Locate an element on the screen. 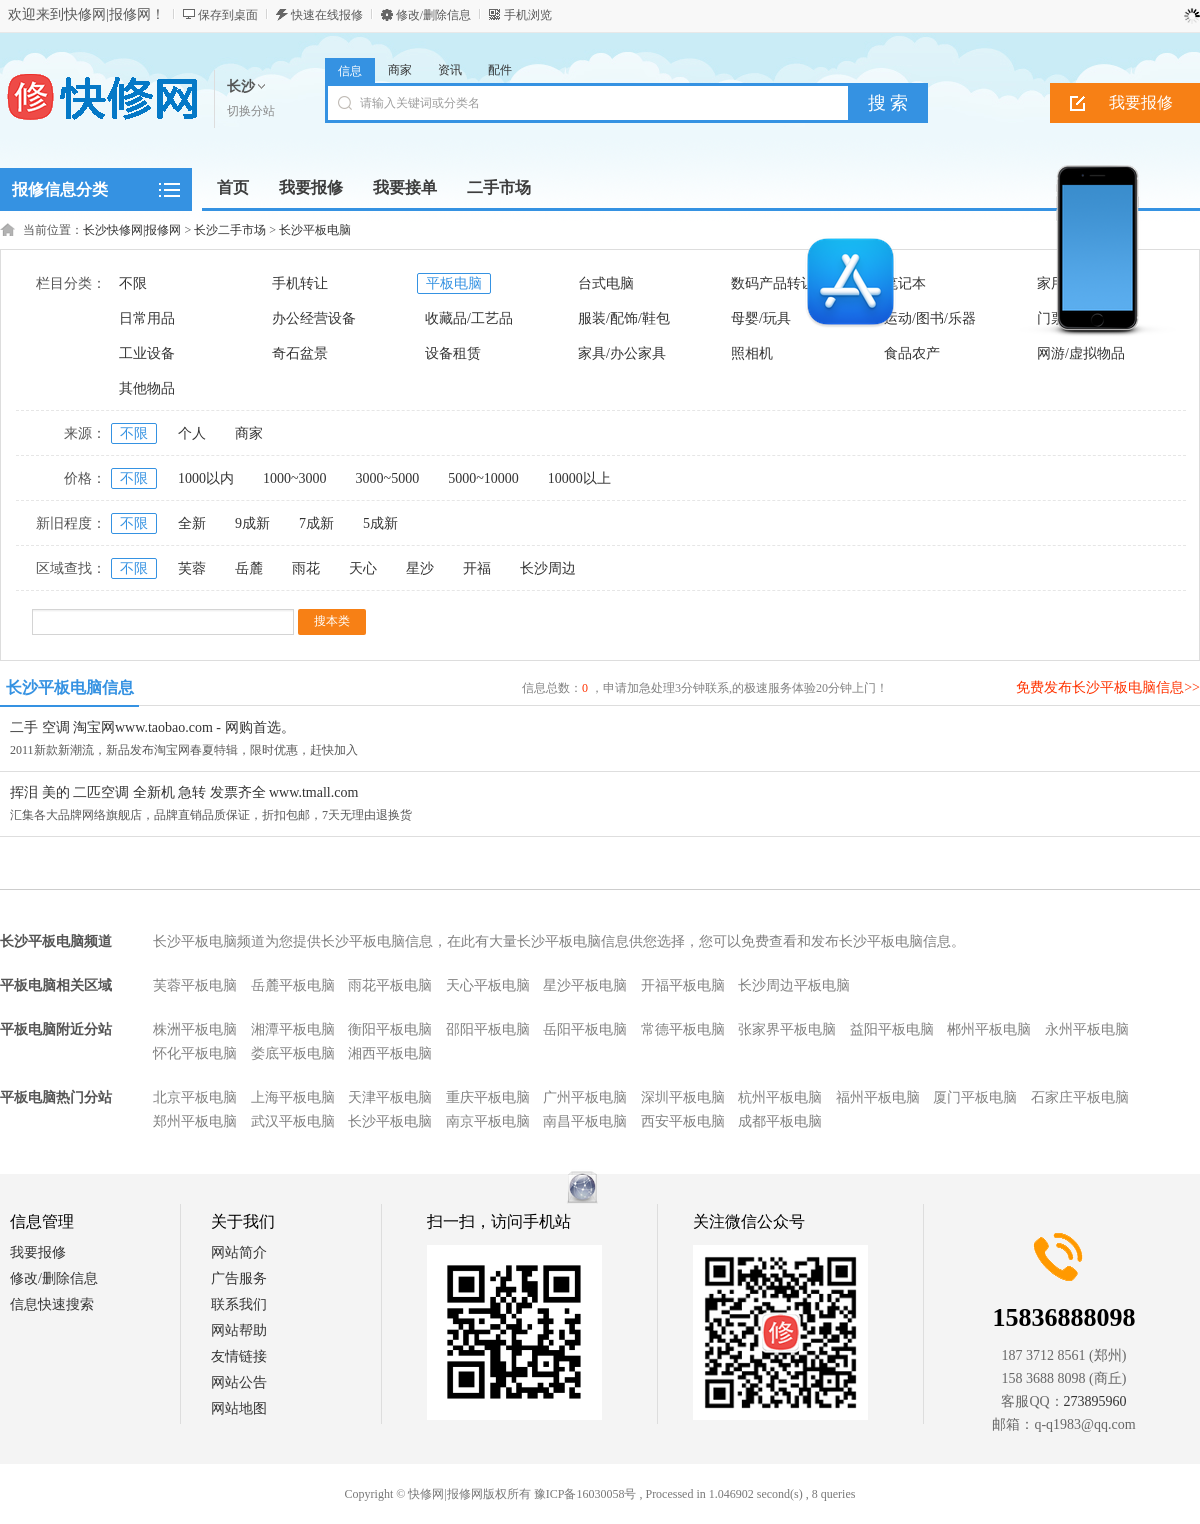 This screenshot has width=1200, height=1524. open the App Store to browse and download apps is located at coordinates (850, 281).